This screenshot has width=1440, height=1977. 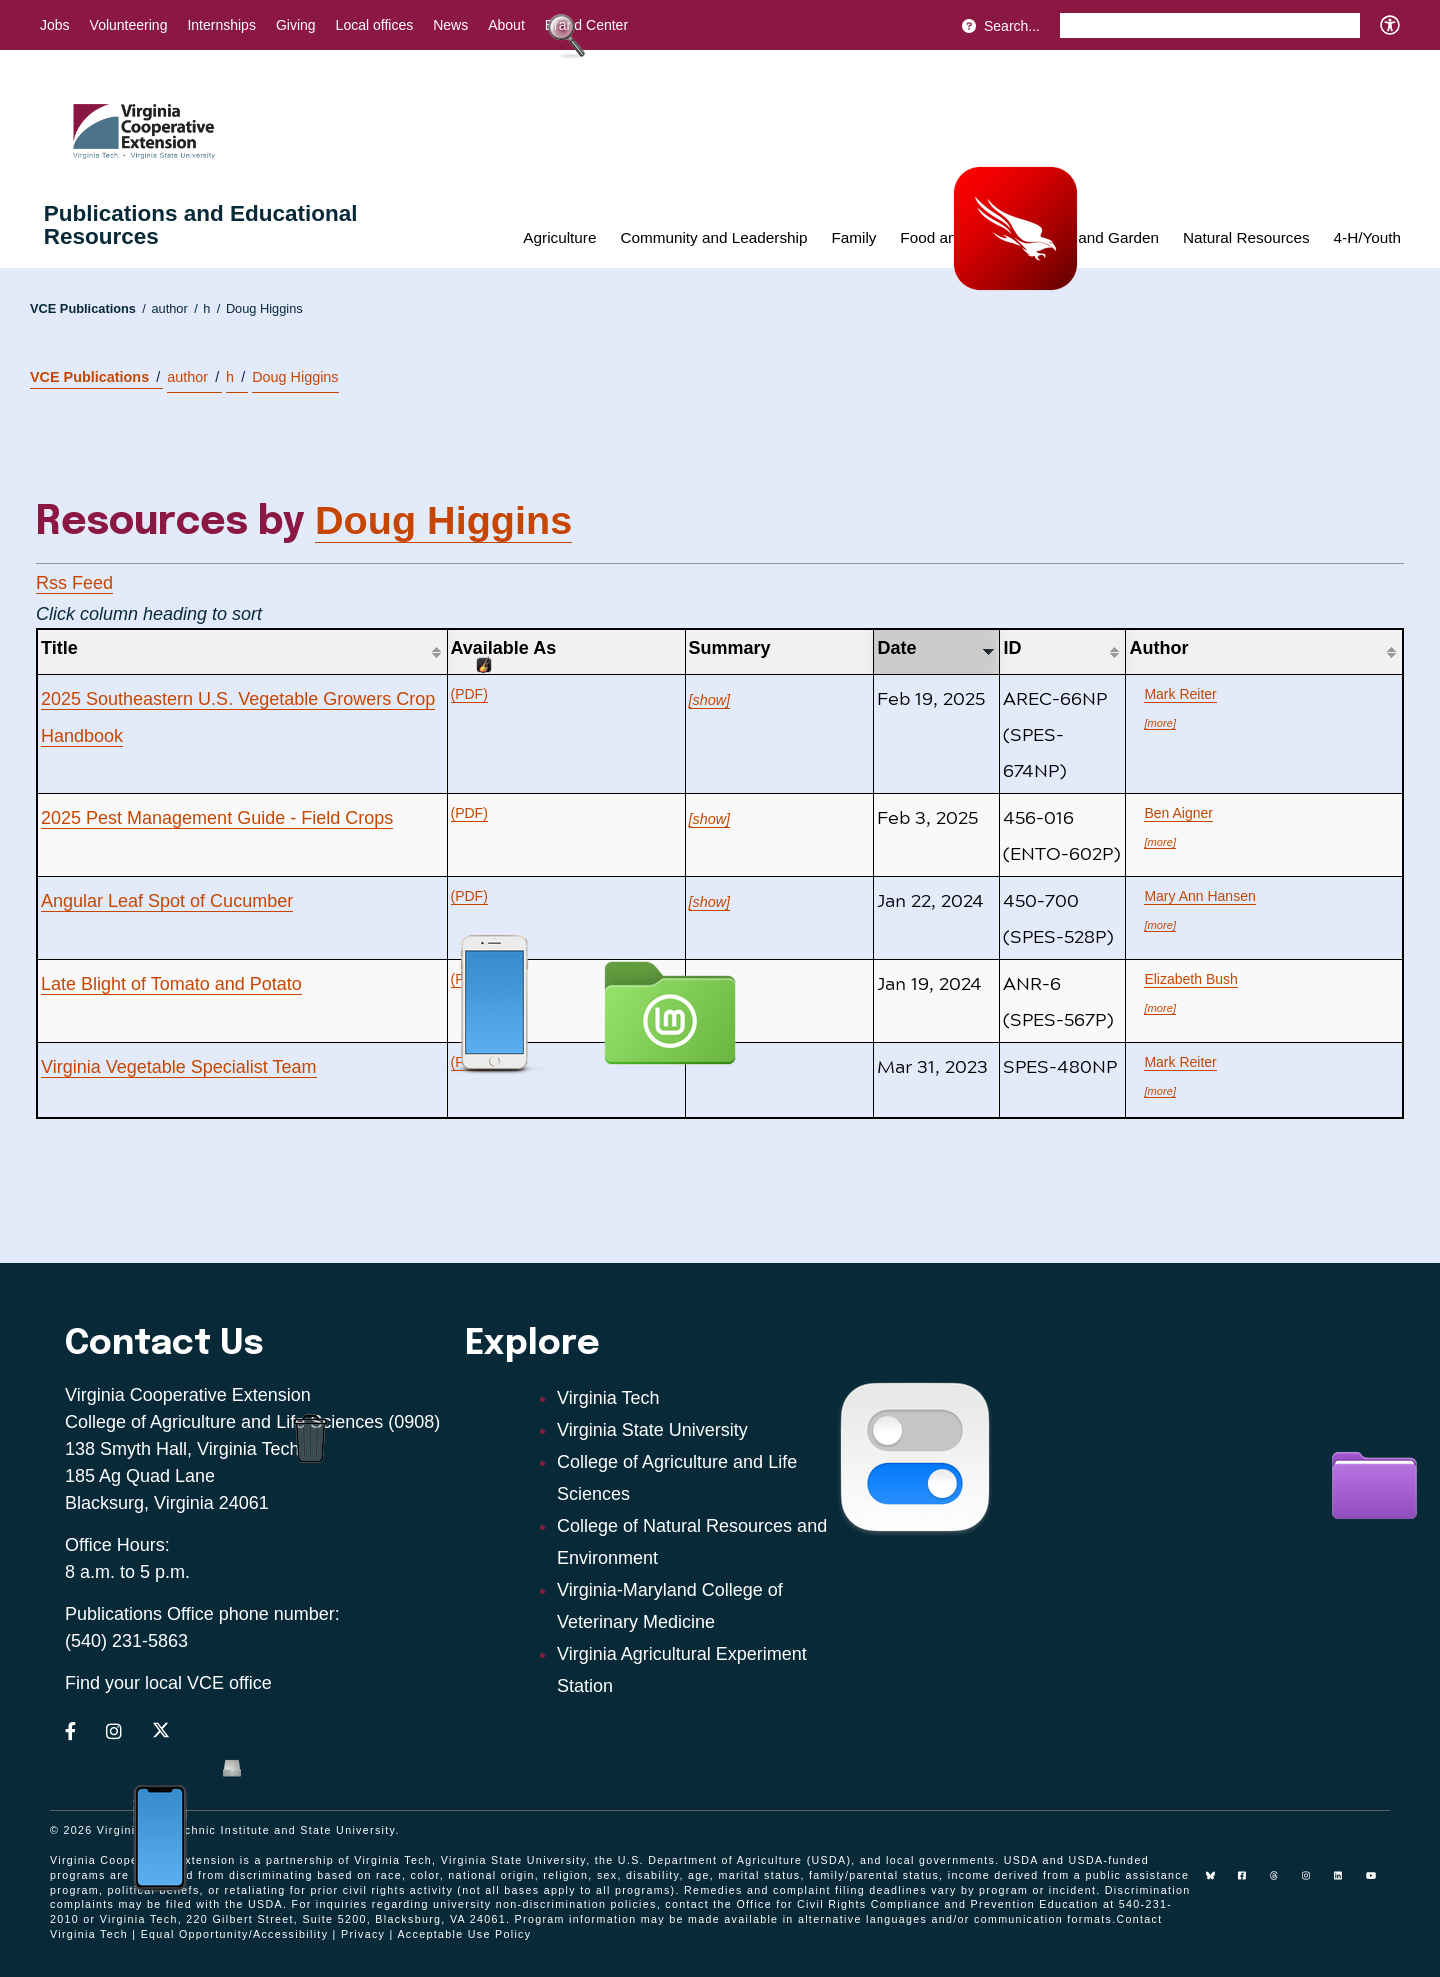 What do you see at coordinates (1374, 1485) in the screenshot?
I see `open a folder to view its contents` at bounding box center [1374, 1485].